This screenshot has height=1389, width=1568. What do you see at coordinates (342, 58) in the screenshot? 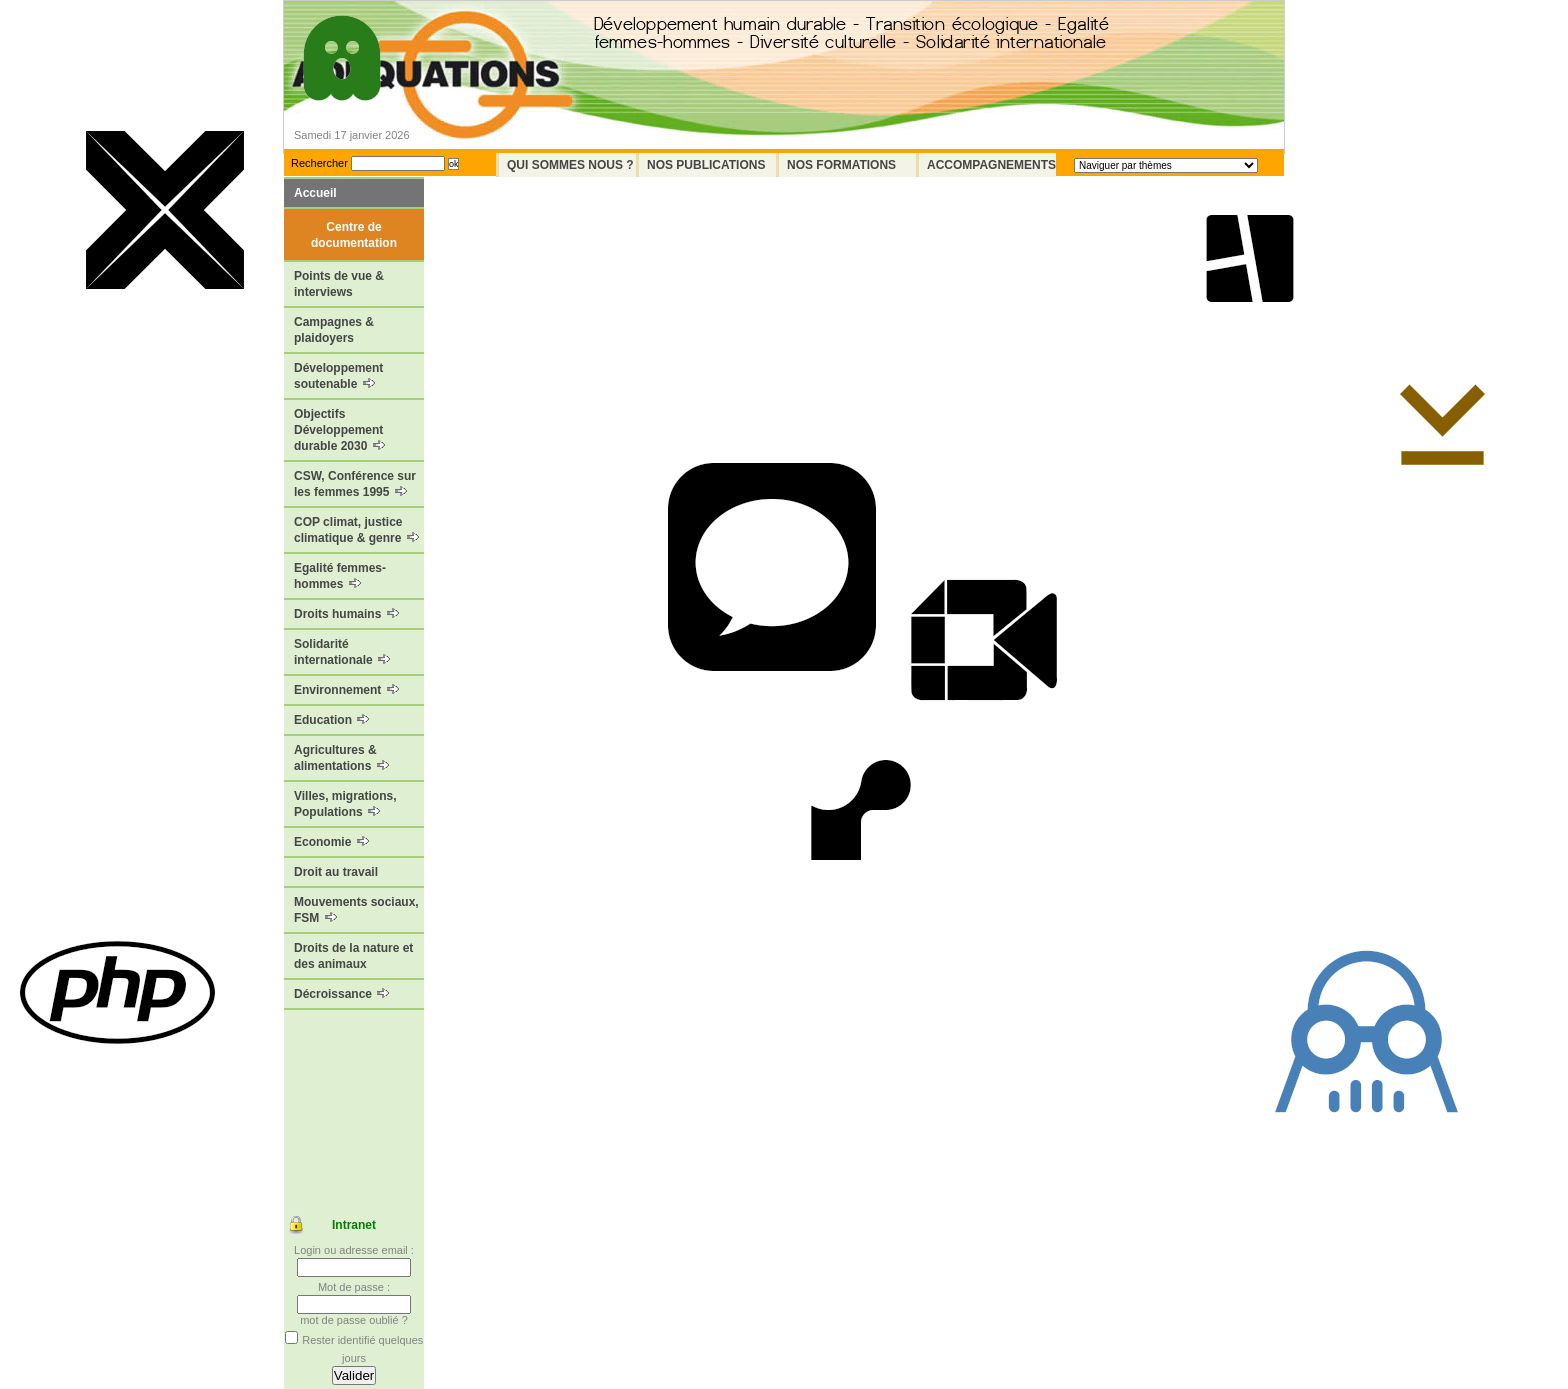
I see `ghost mode or incognito status indicator` at bounding box center [342, 58].